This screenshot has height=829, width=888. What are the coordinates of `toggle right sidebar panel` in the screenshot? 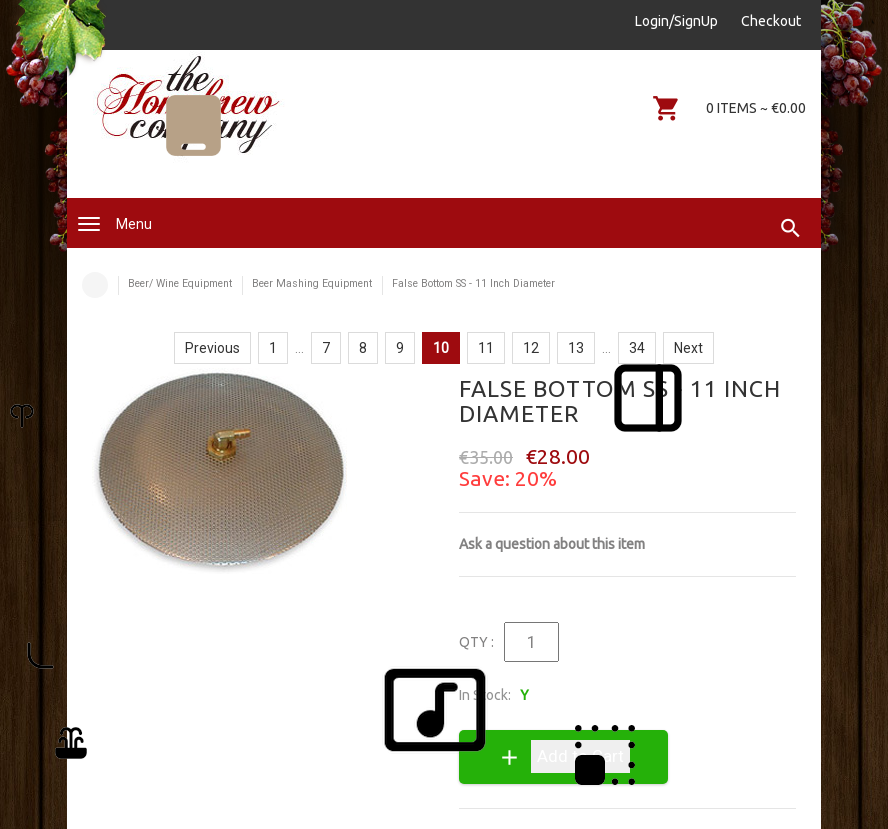 It's located at (648, 398).